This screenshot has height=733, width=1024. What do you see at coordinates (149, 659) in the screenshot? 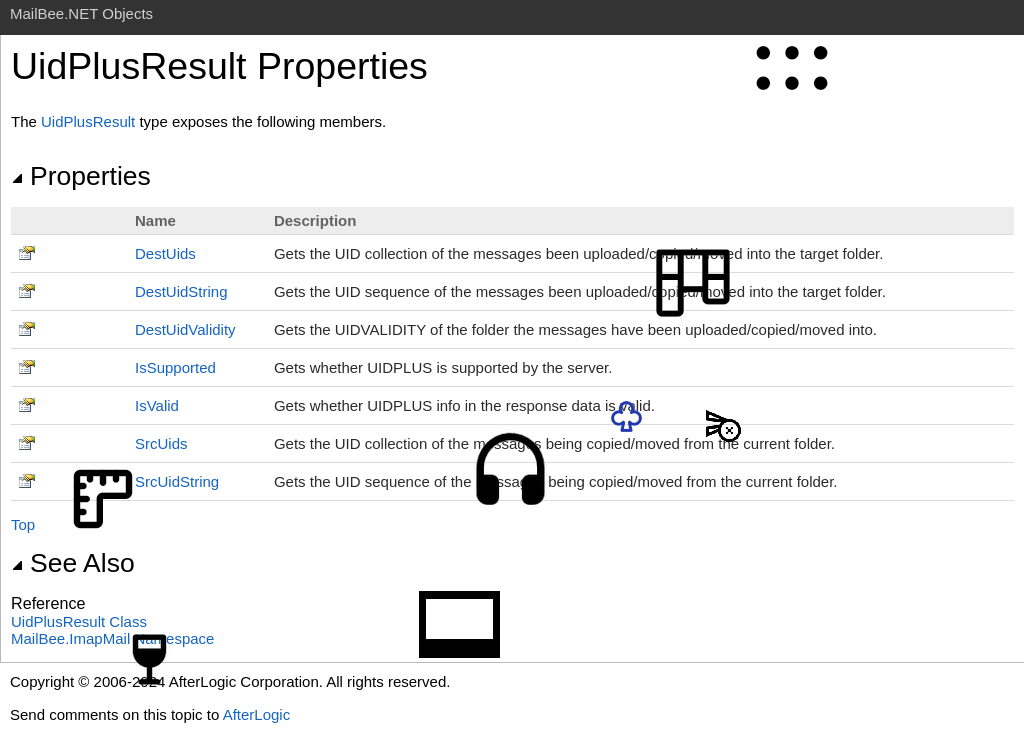
I see `find nearby wine bars or restaurants` at bounding box center [149, 659].